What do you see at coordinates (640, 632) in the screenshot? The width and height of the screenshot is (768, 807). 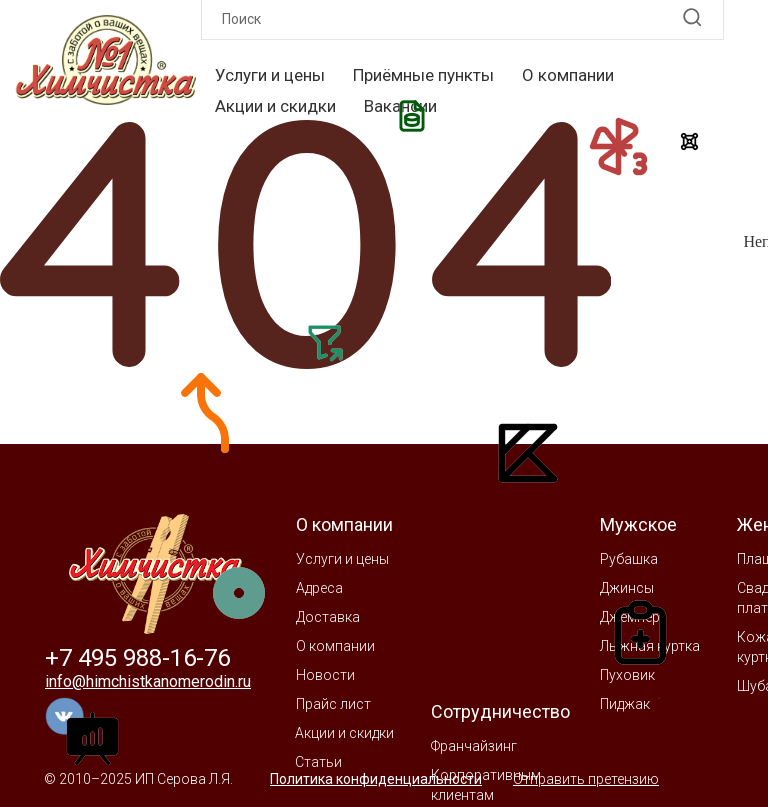 I see `view medical report or health records` at bounding box center [640, 632].